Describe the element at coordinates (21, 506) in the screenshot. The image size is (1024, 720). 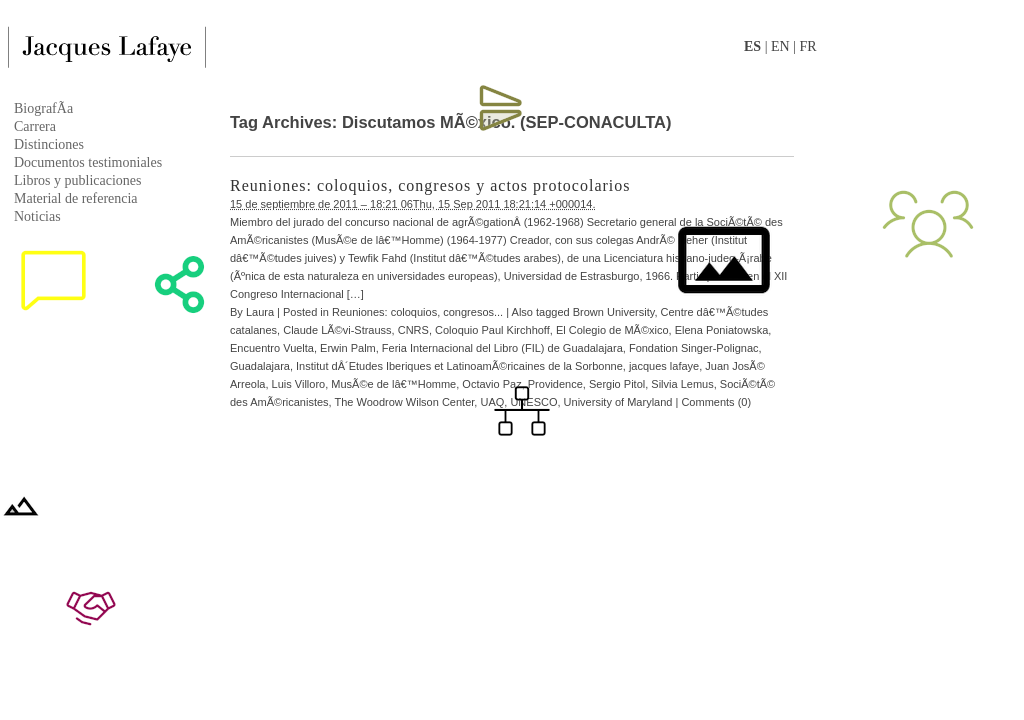
I see `switch to terrain map view` at that location.